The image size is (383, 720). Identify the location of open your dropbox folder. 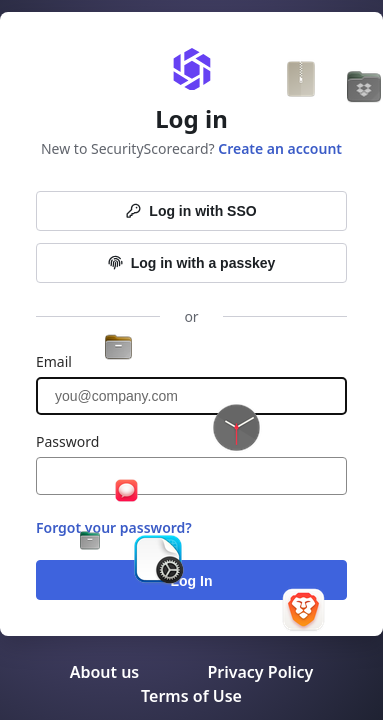
(364, 86).